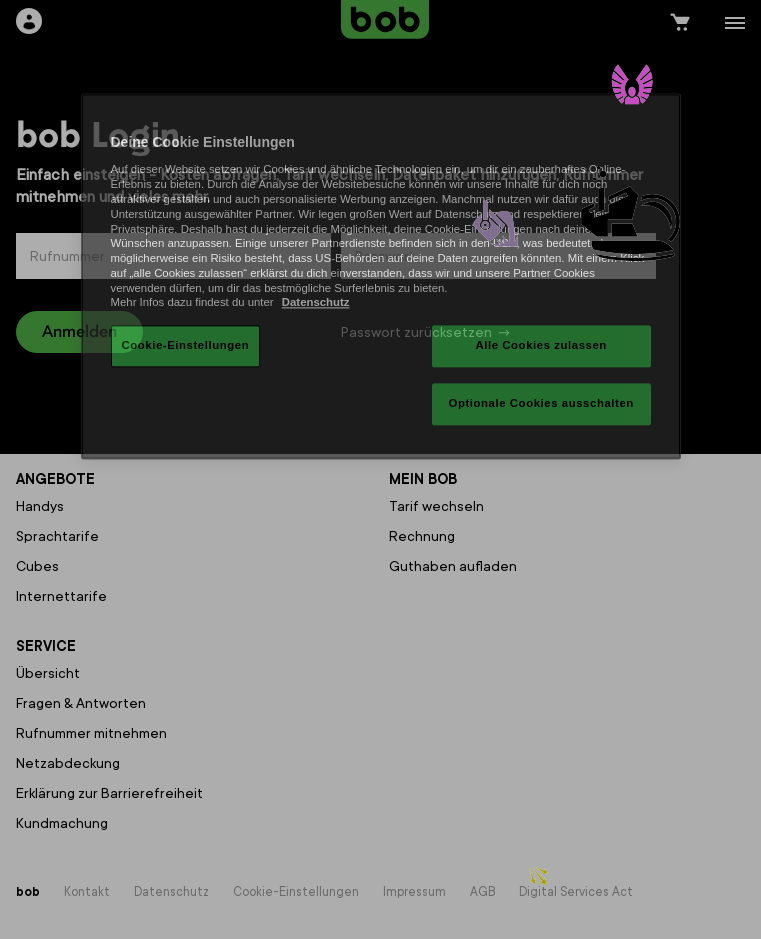  What do you see at coordinates (494, 223) in the screenshot?
I see `pour molten metal in a crafting game` at bounding box center [494, 223].